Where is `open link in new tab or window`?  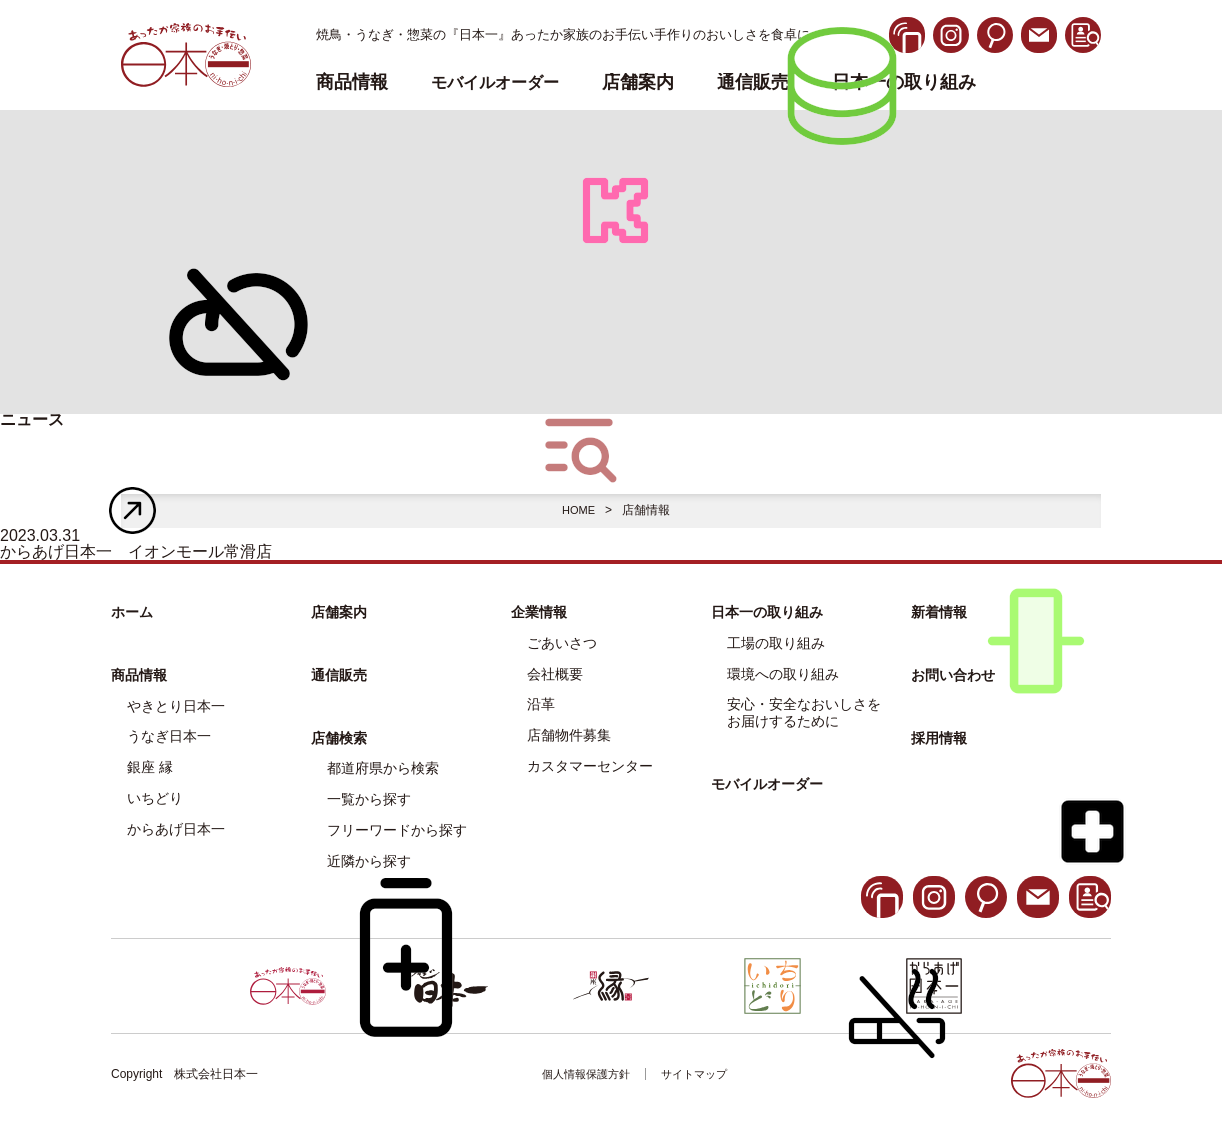
open link in new tab or window is located at coordinates (132, 510).